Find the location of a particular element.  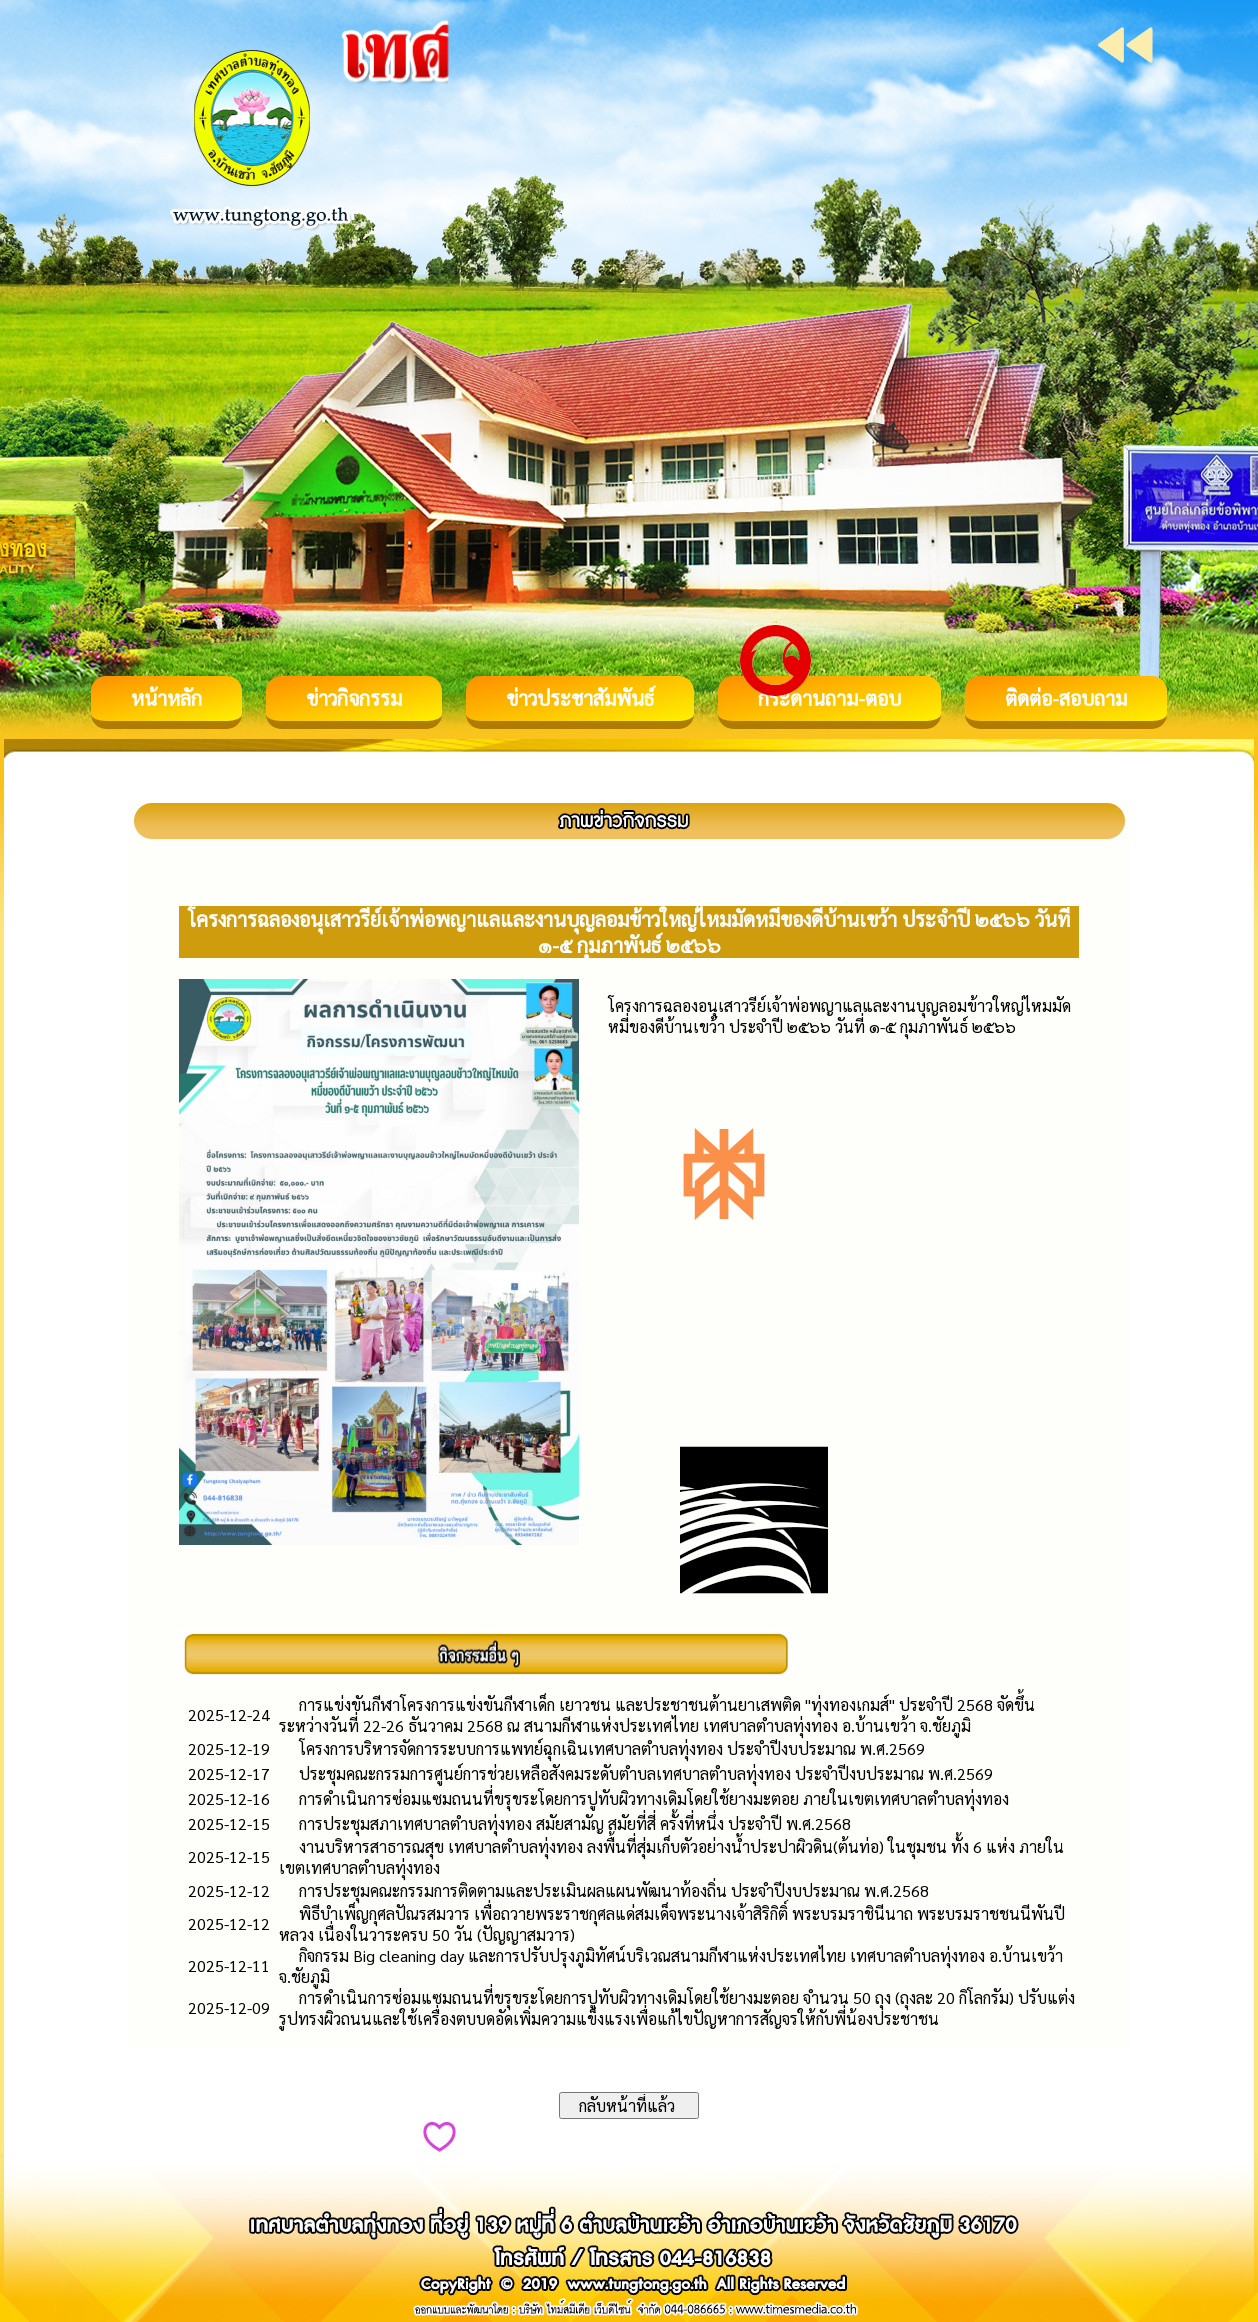

open perplexity ai app is located at coordinates (724, 1174).